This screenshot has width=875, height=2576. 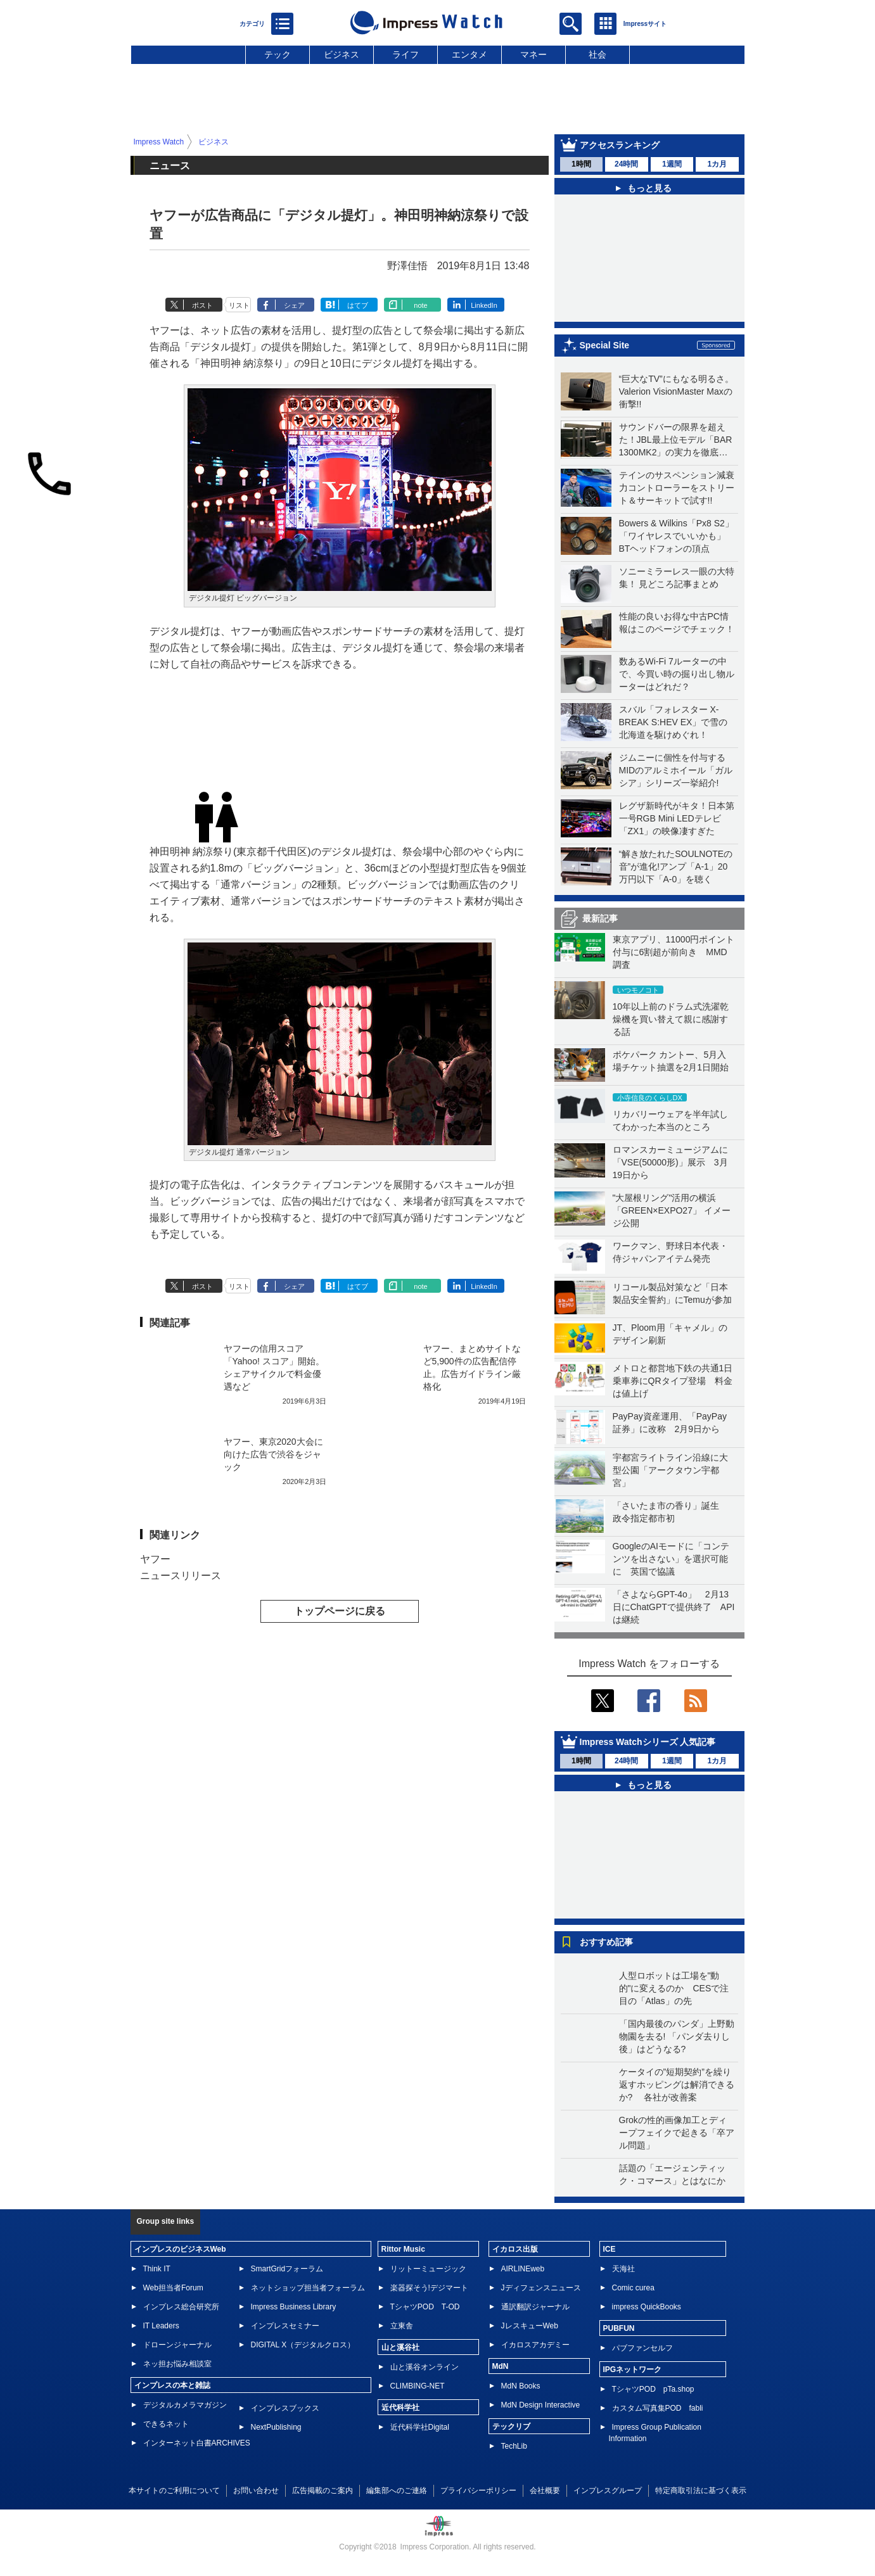 I want to click on make a phone call, so click(x=49, y=474).